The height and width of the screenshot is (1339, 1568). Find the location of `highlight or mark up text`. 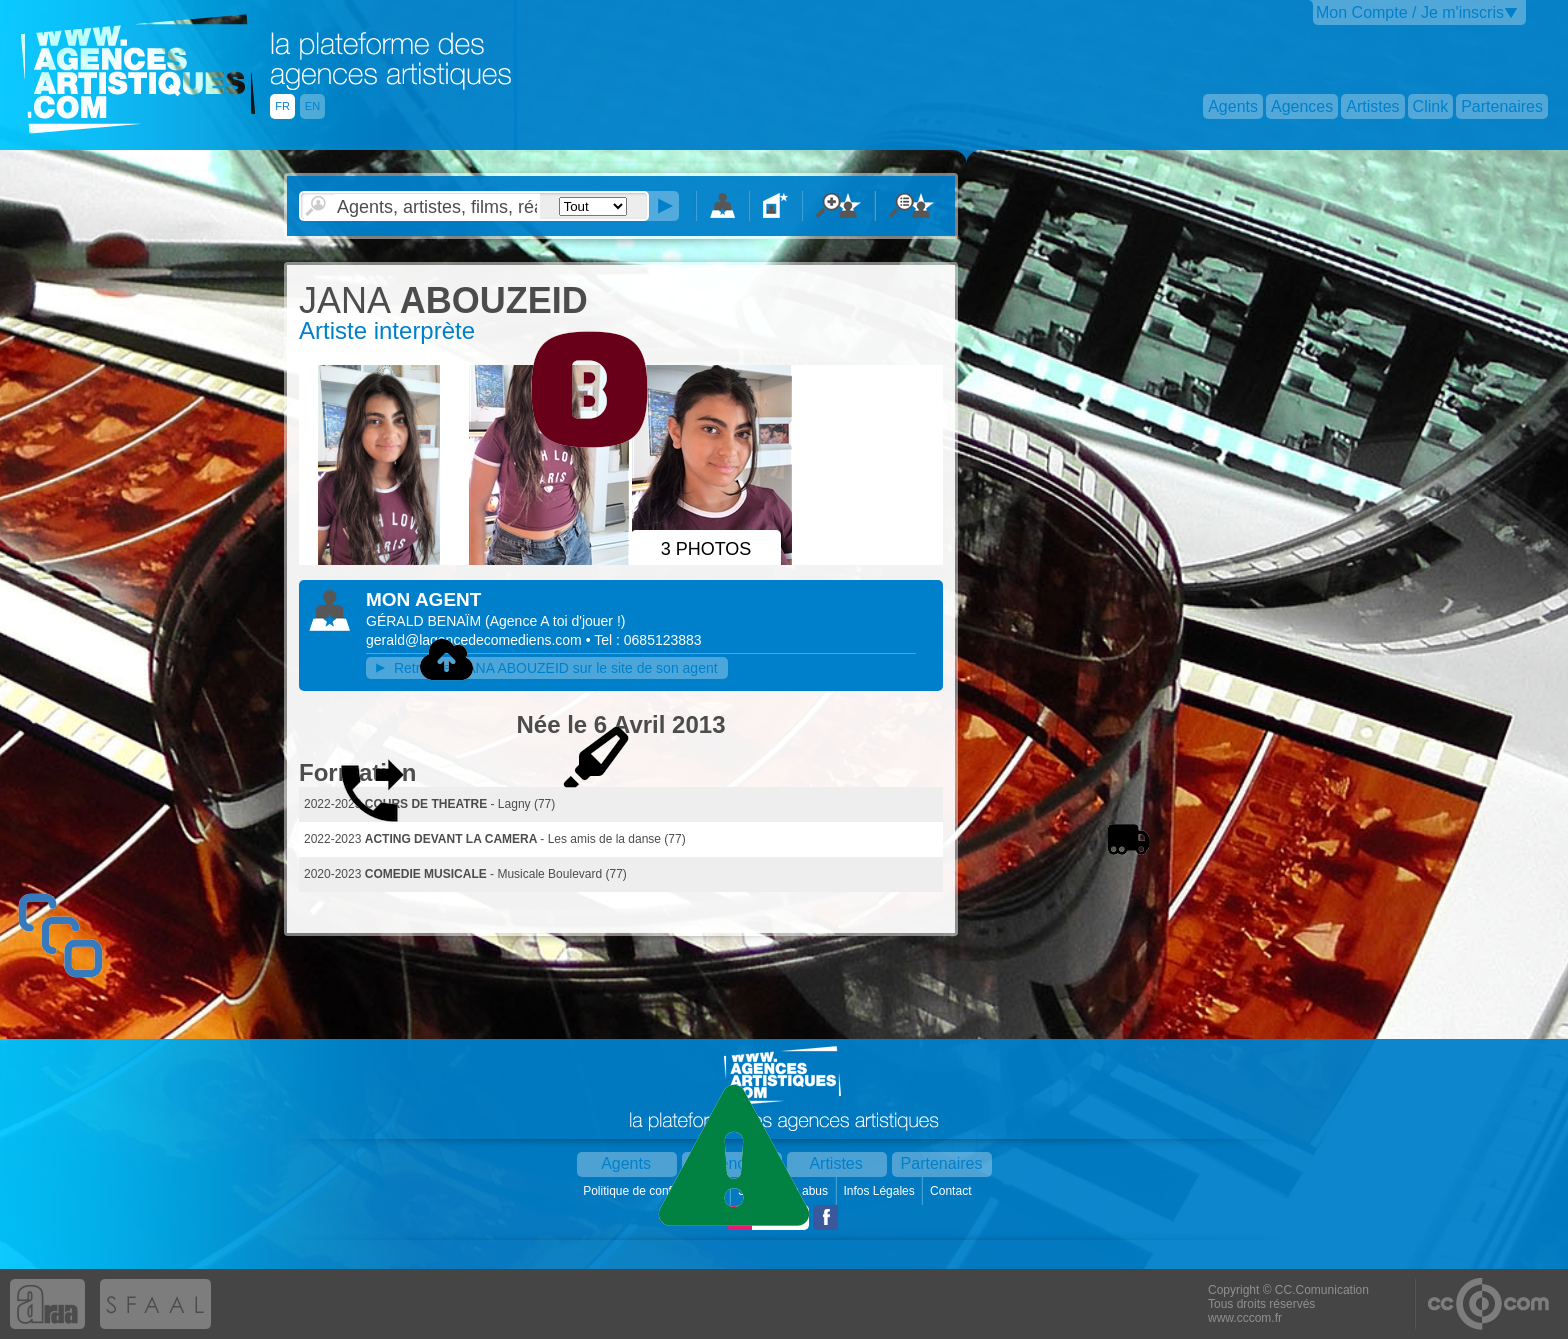

highlight or mark up text is located at coordinates (598, 757).